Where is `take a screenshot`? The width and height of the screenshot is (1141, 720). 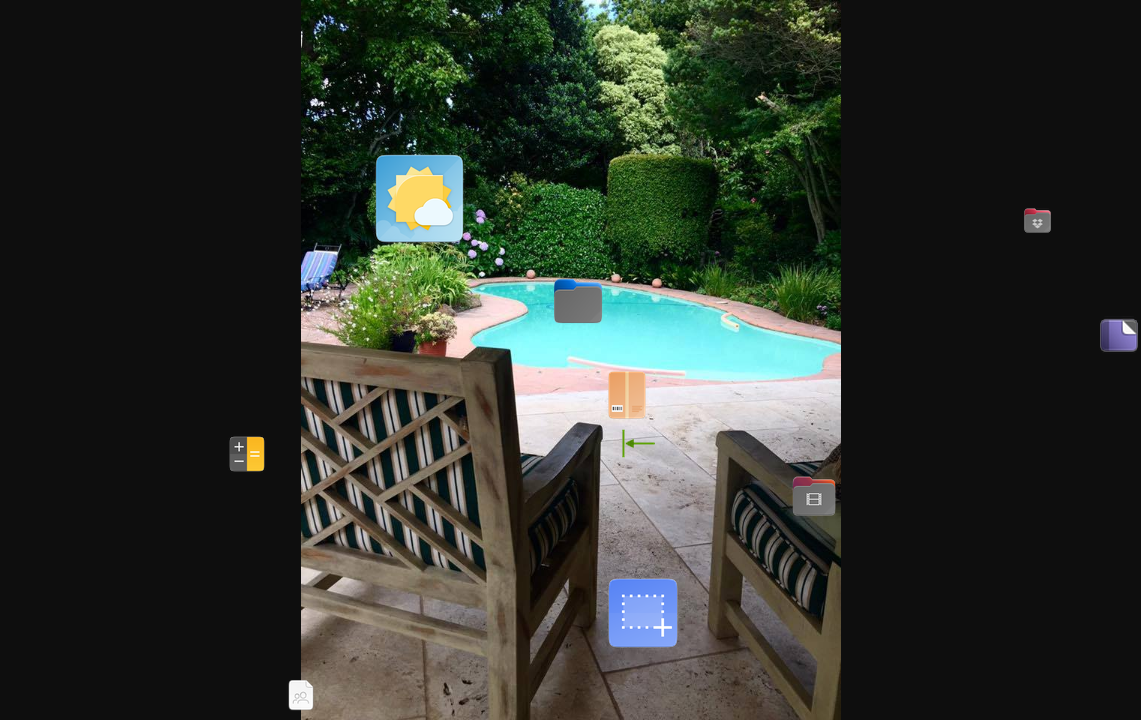
take a screenshot is located at coordinates (643, 613).